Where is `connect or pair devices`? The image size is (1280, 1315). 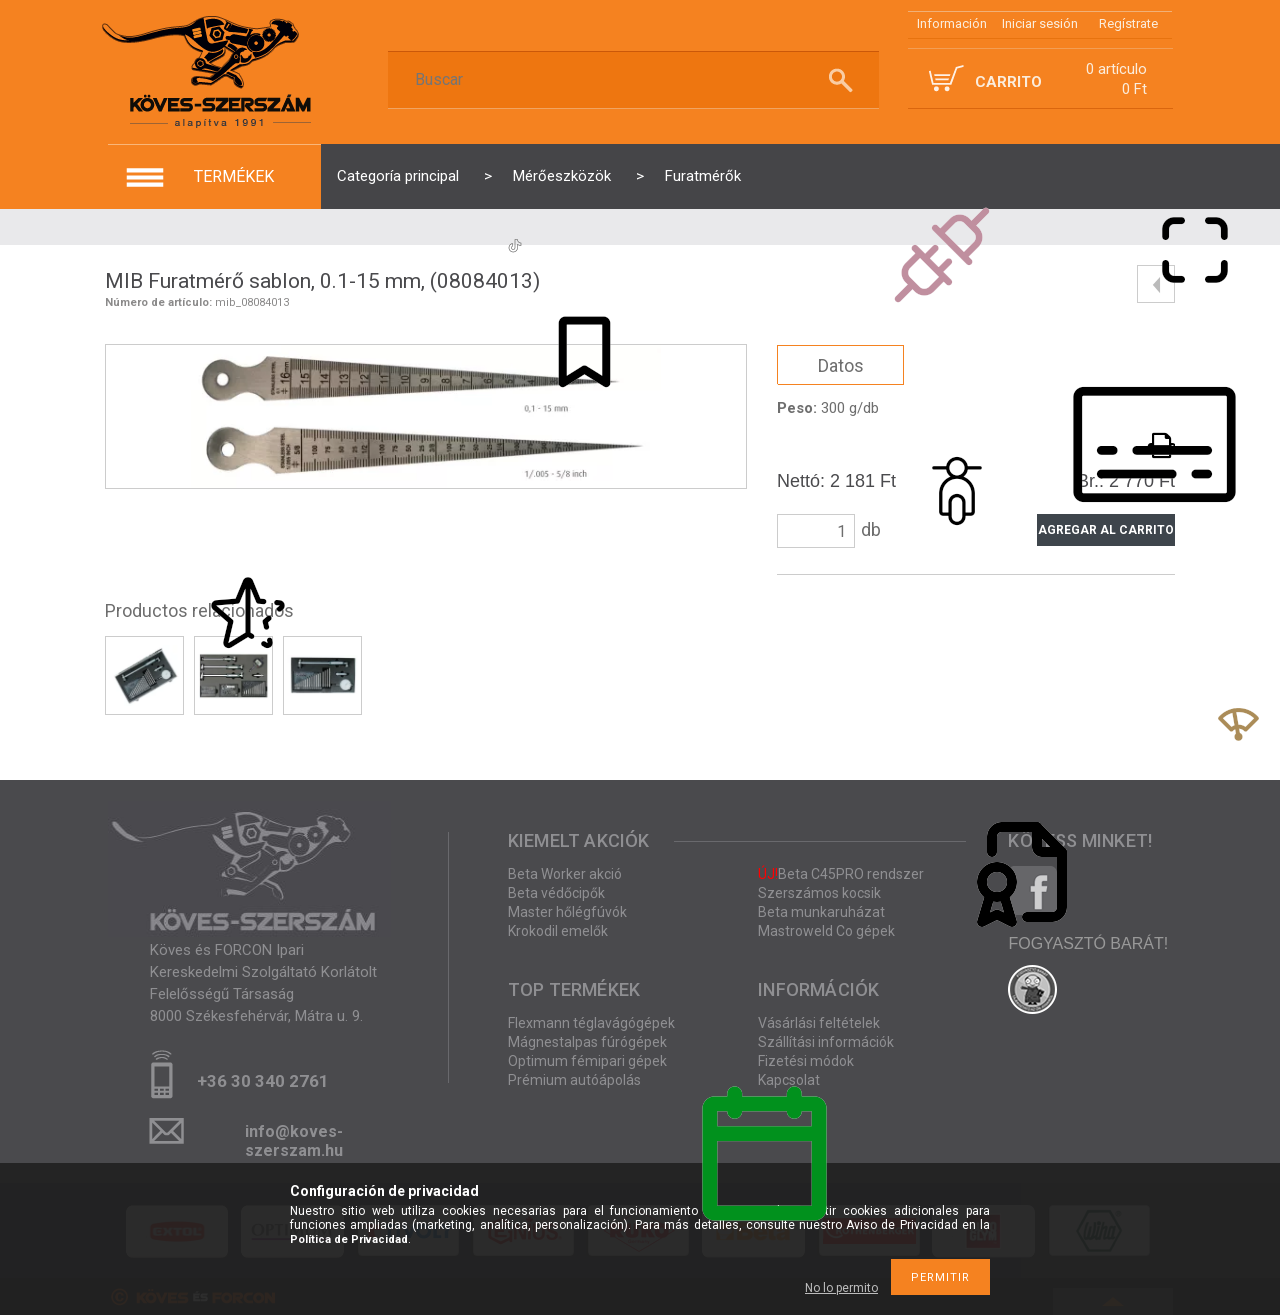
connect or pair devices is located at coordinates (942, 255).